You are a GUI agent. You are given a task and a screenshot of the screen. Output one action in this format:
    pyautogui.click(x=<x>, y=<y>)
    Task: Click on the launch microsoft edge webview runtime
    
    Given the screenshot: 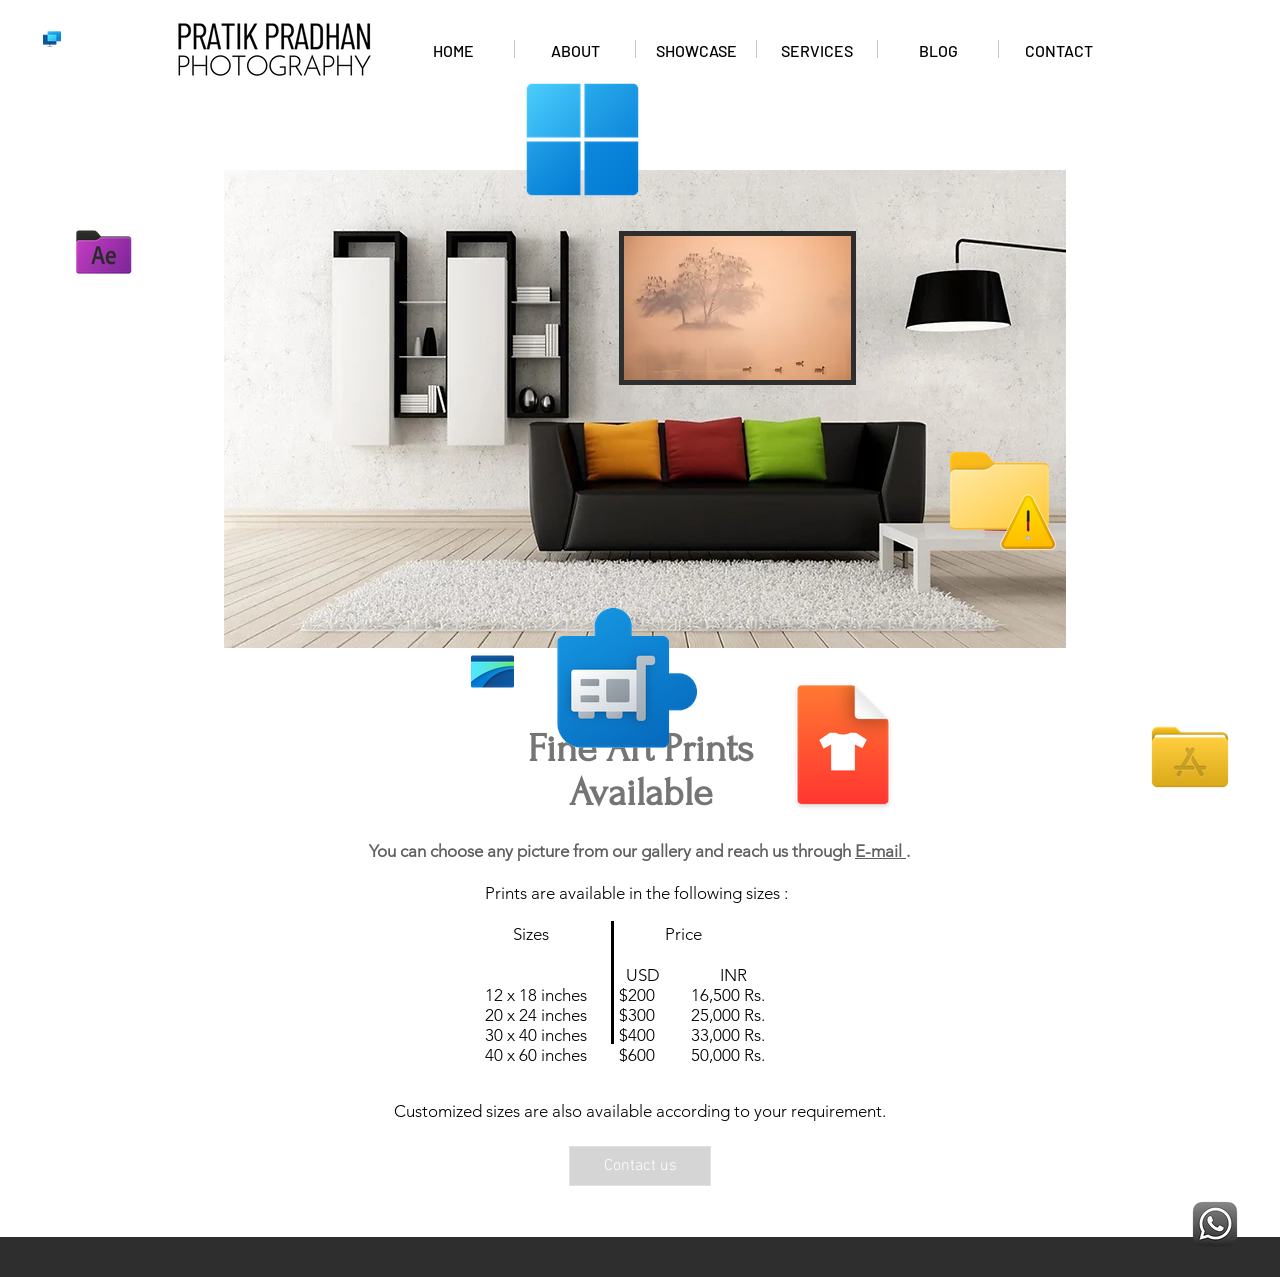 What is the action you would take?
    pyautogui.click(x=492, y=671)
    